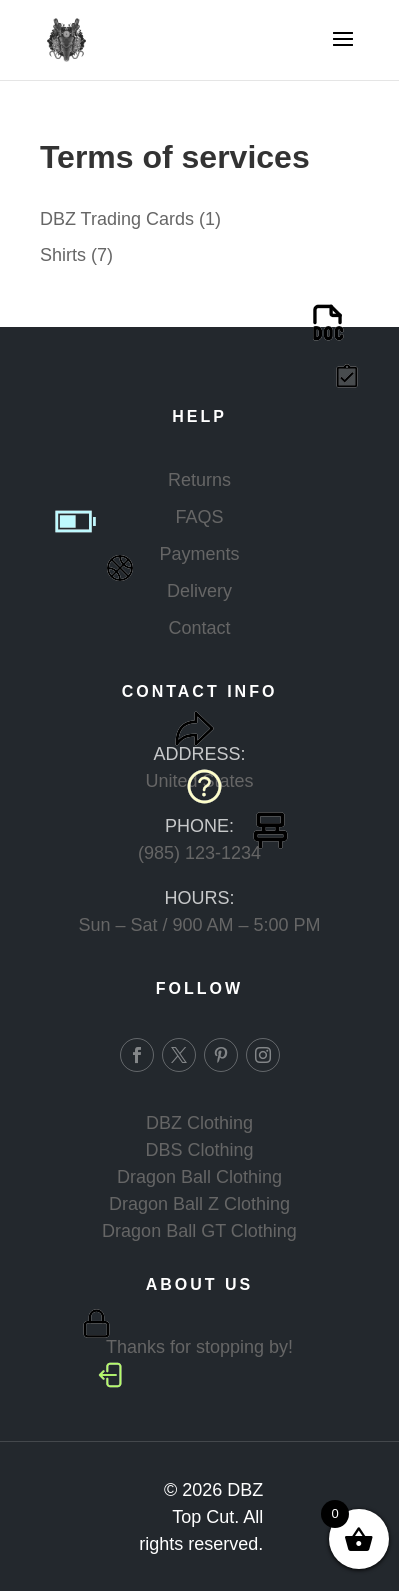  I want to click on view completed tasks or assignments, so click(347, 377).